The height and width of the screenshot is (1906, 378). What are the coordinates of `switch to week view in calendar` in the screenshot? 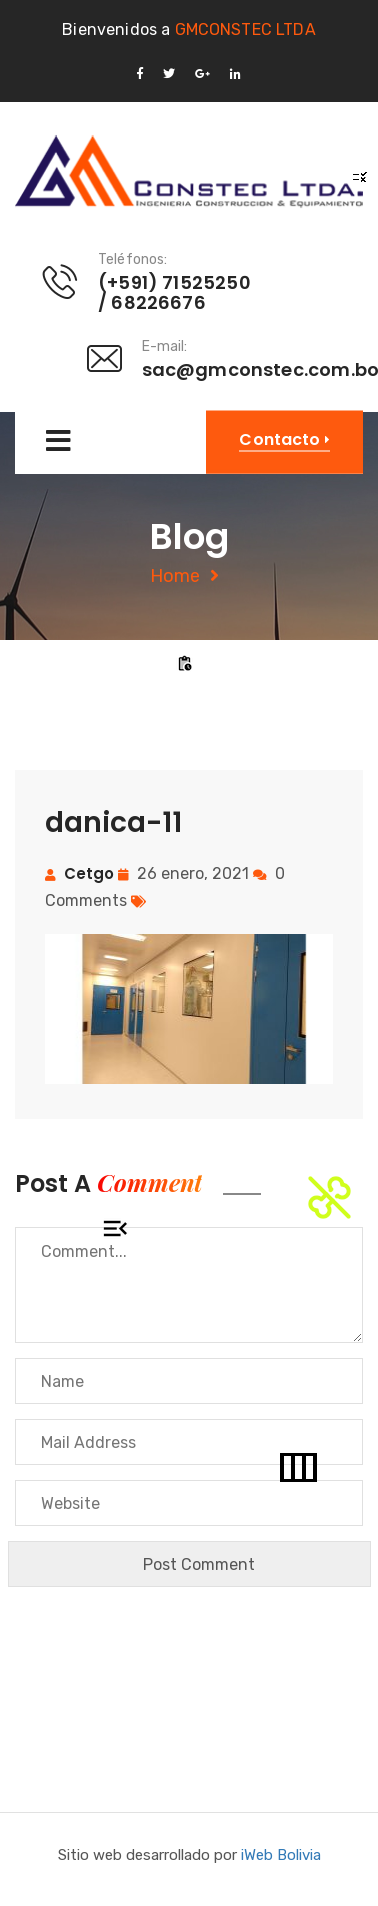 It's located at (298, 1467).